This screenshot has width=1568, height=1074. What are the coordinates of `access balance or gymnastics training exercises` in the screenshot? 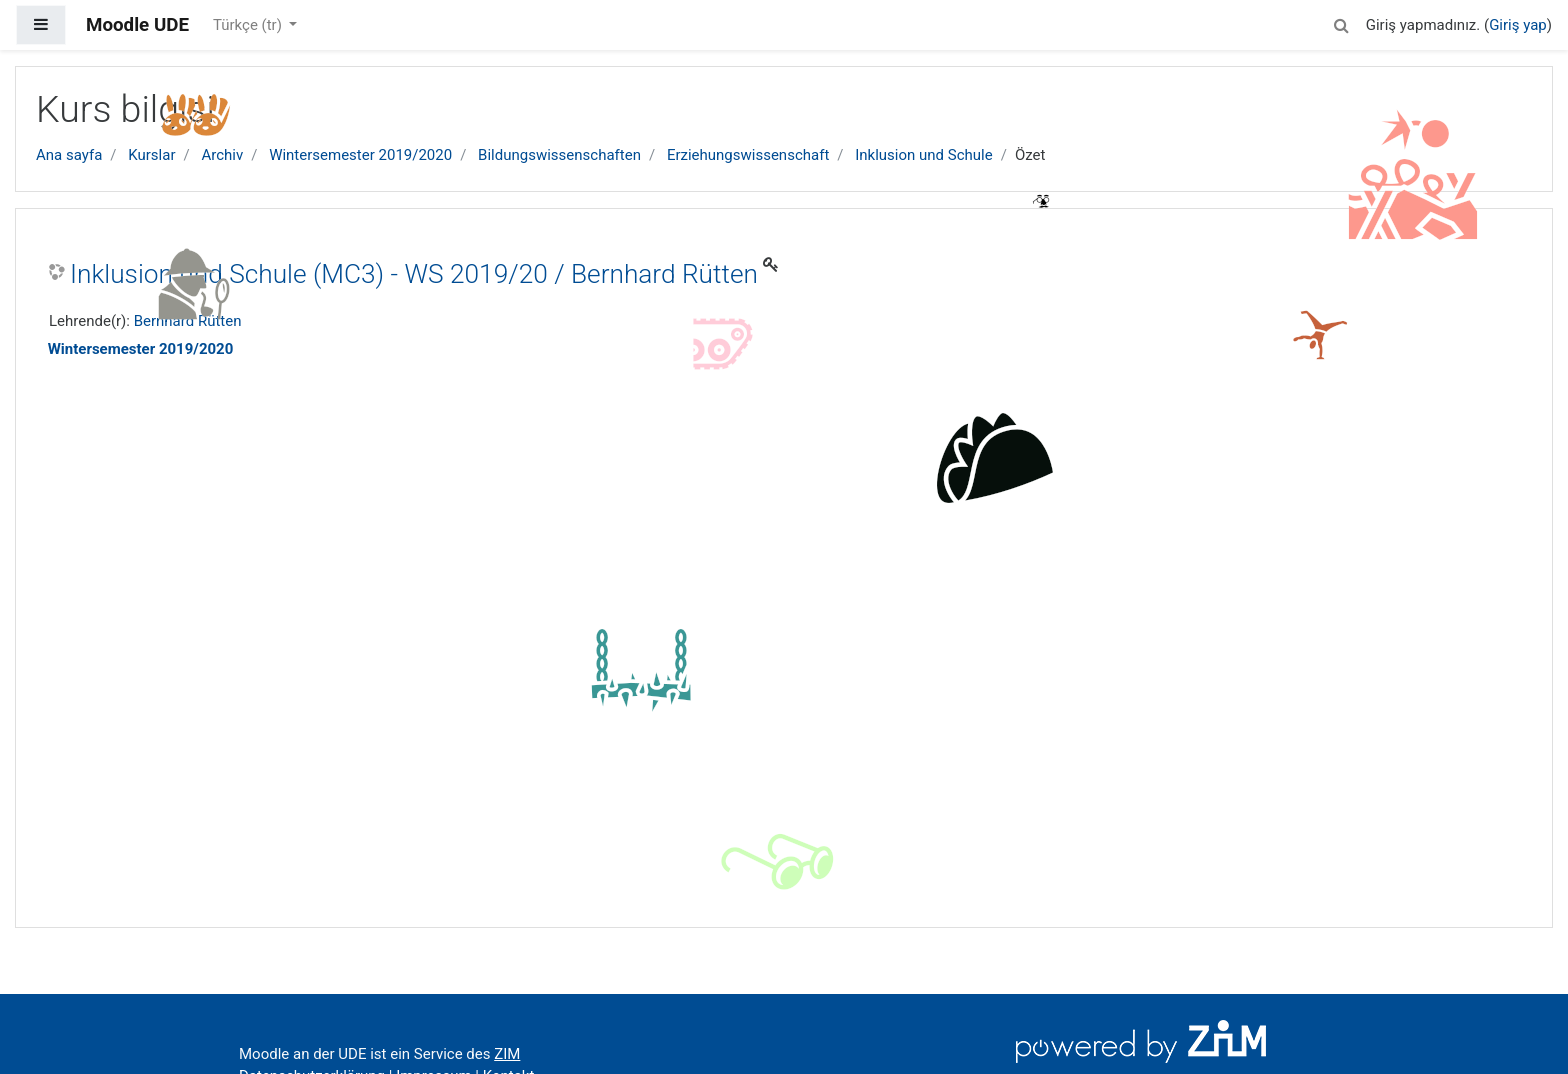 It's located at (1320, 335).